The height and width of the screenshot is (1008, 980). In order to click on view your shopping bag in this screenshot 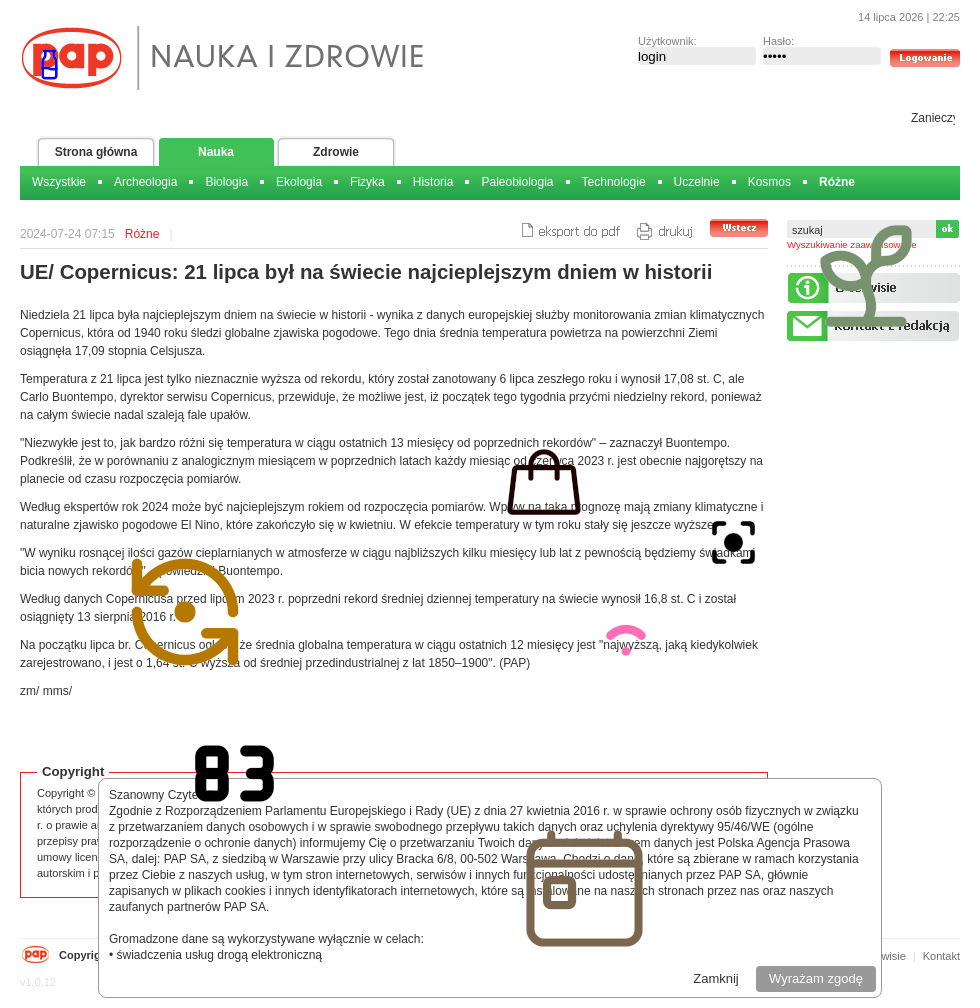, I will do `click(544, 486)`.